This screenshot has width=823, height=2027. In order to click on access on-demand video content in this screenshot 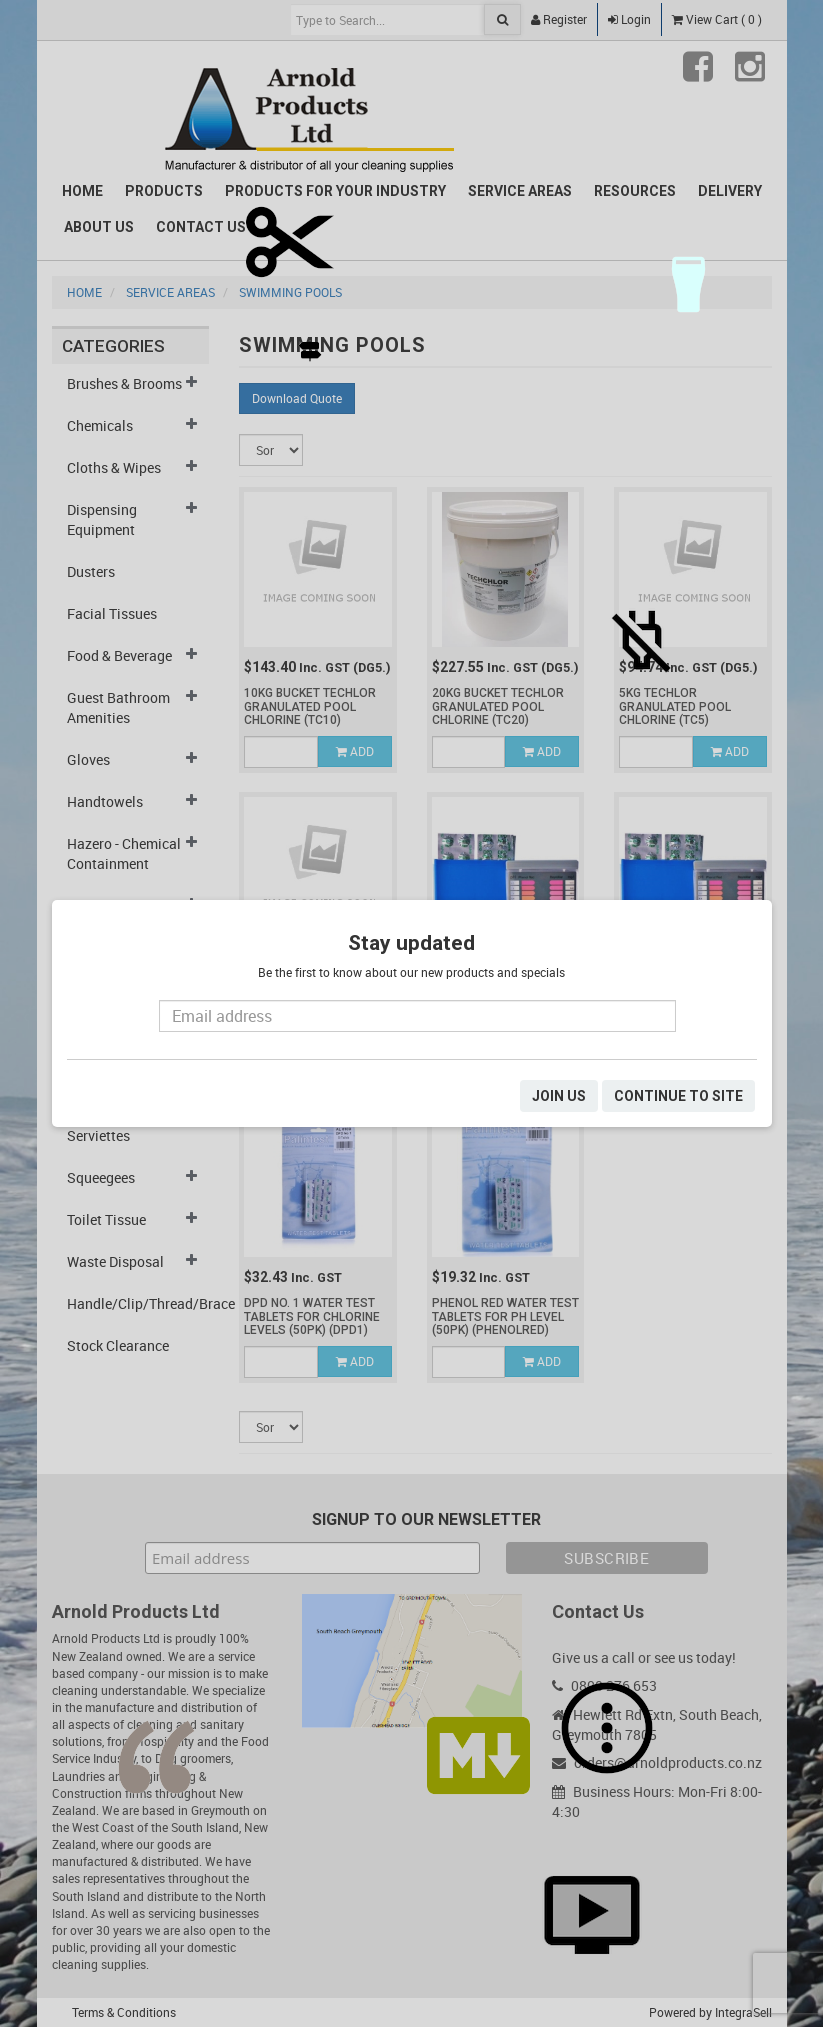, I will do `click(592, 1915)`.